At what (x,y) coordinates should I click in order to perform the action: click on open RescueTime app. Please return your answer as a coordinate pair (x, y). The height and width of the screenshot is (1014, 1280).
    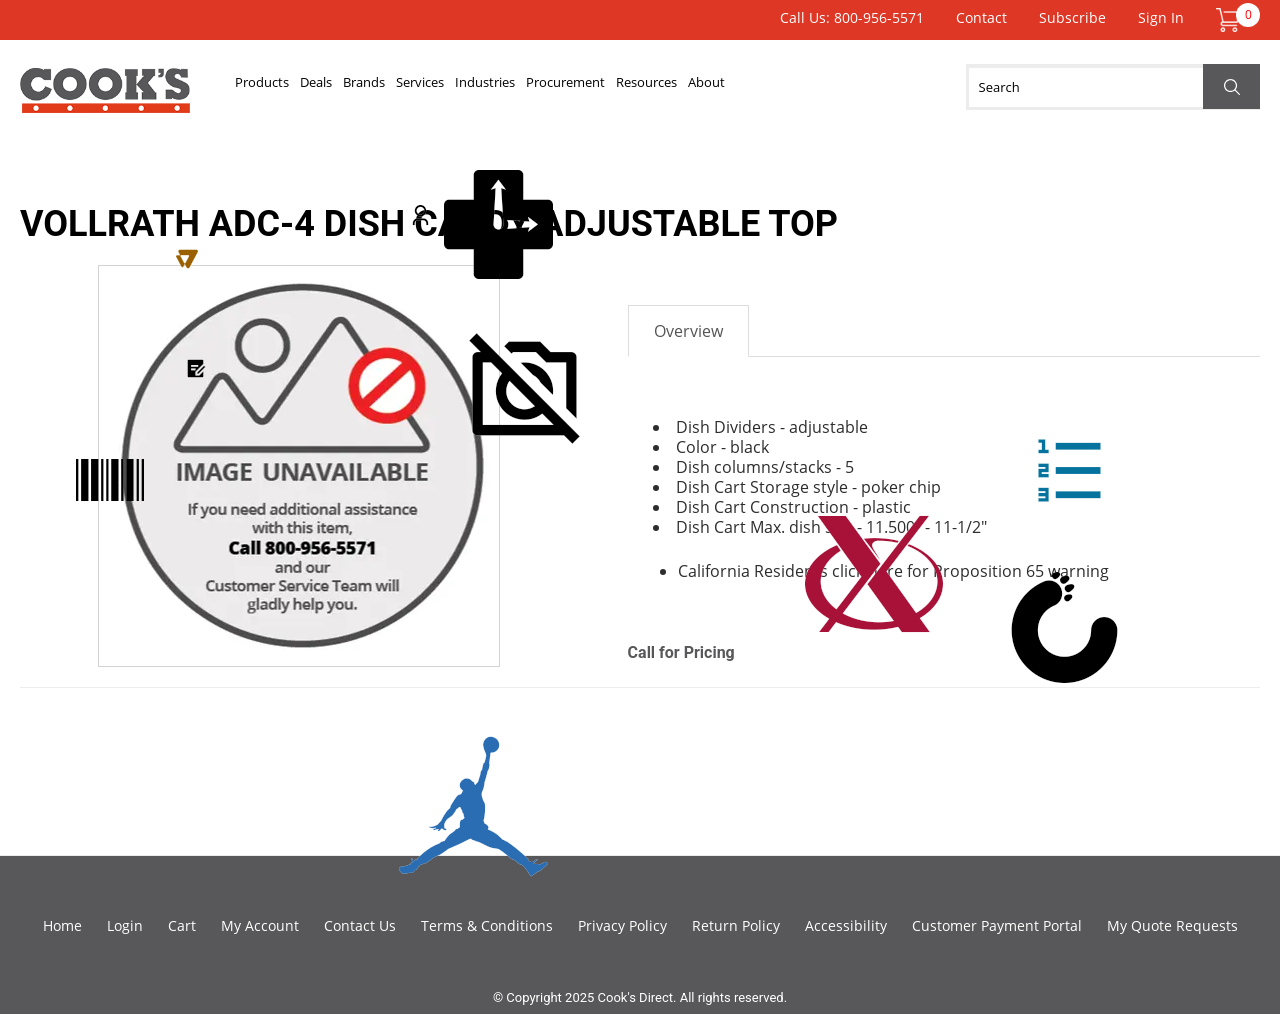
    Looking at the image, I should click on (498, 224).